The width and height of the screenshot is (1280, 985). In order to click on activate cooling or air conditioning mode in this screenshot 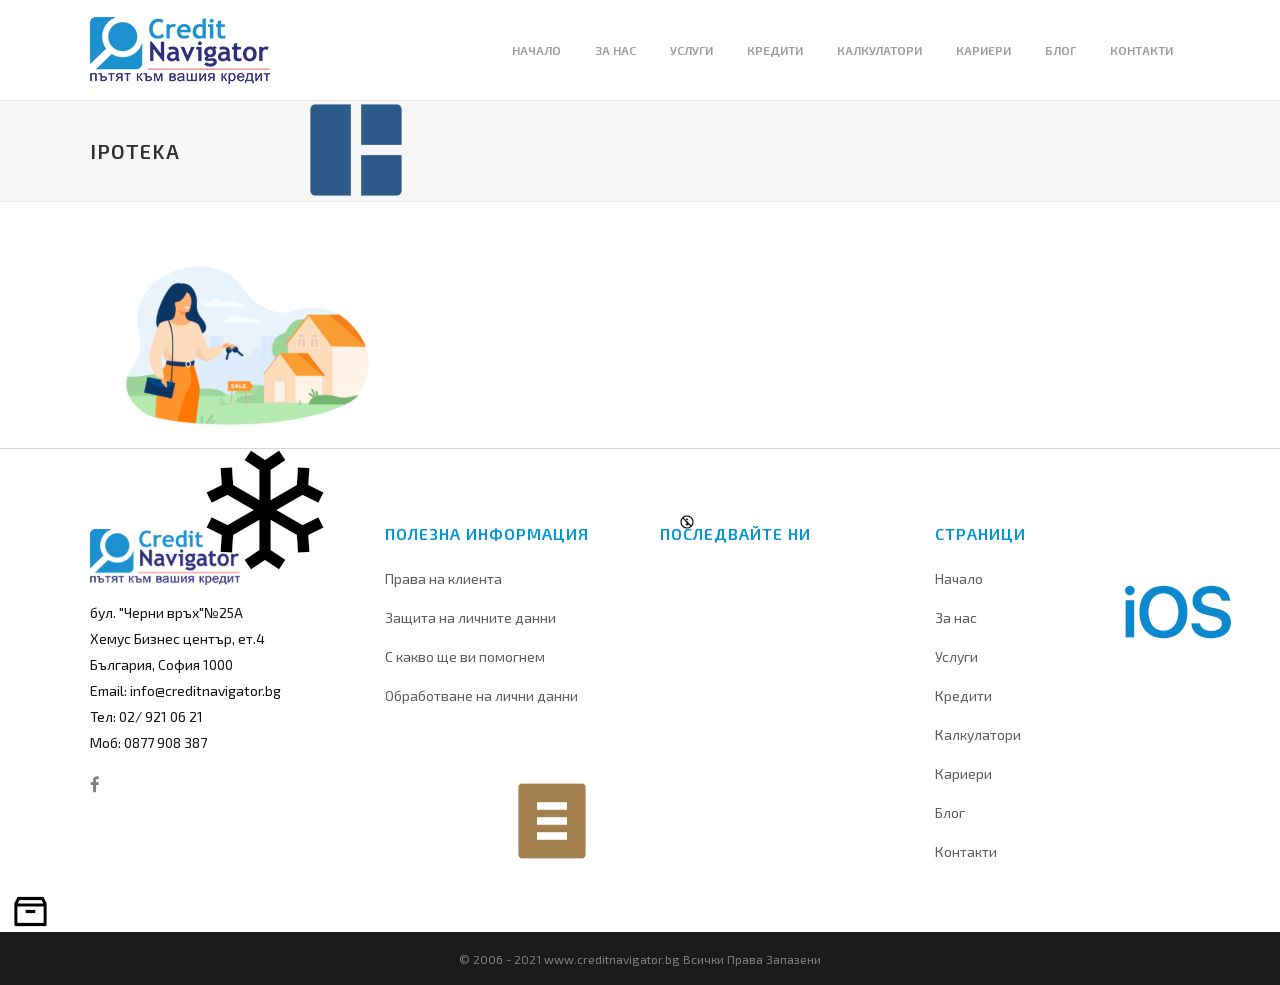, I will do `click(265, 510)`.